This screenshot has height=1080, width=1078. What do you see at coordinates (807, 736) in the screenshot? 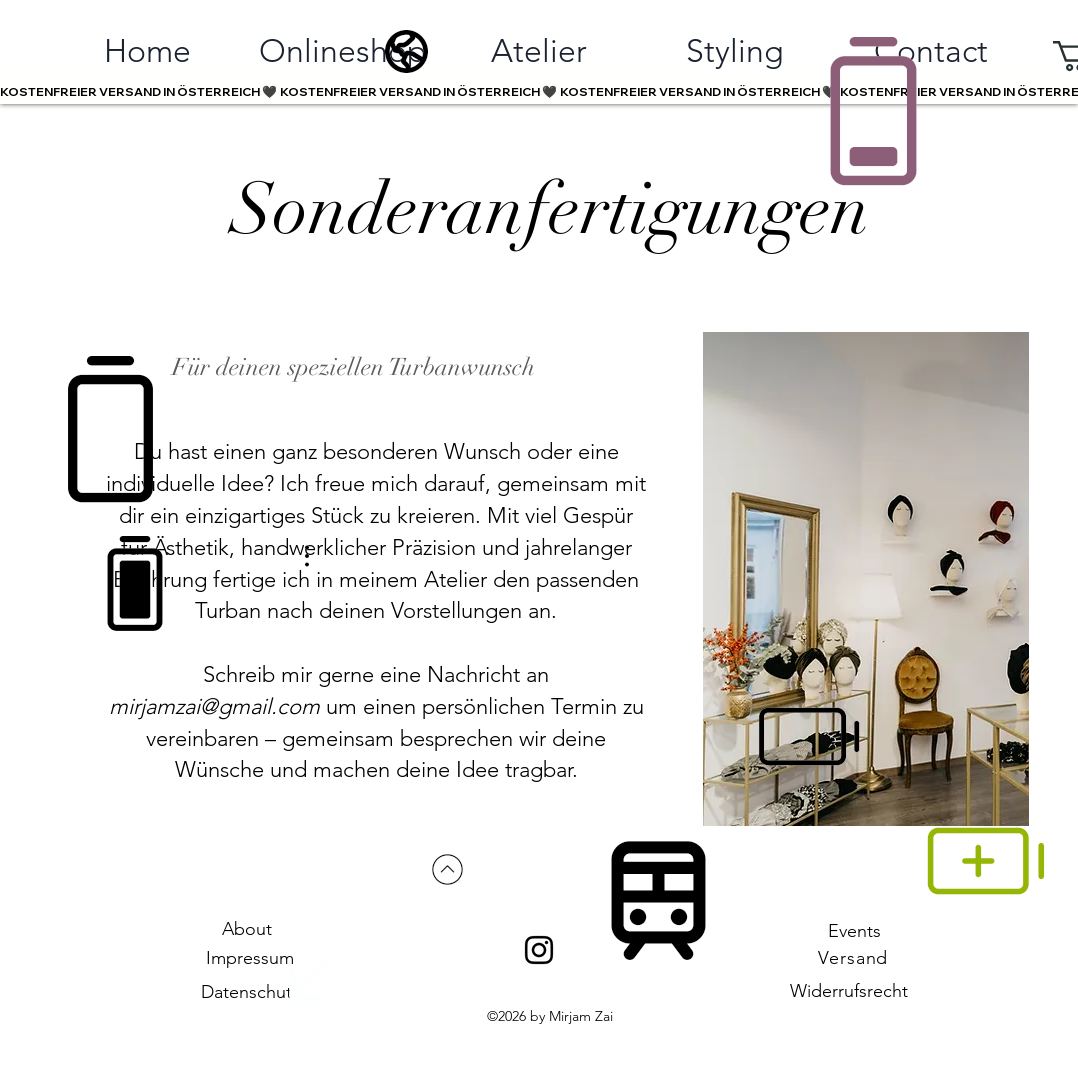
I see `indicates battery is empty or depleted` at bounding box center [807, 736].